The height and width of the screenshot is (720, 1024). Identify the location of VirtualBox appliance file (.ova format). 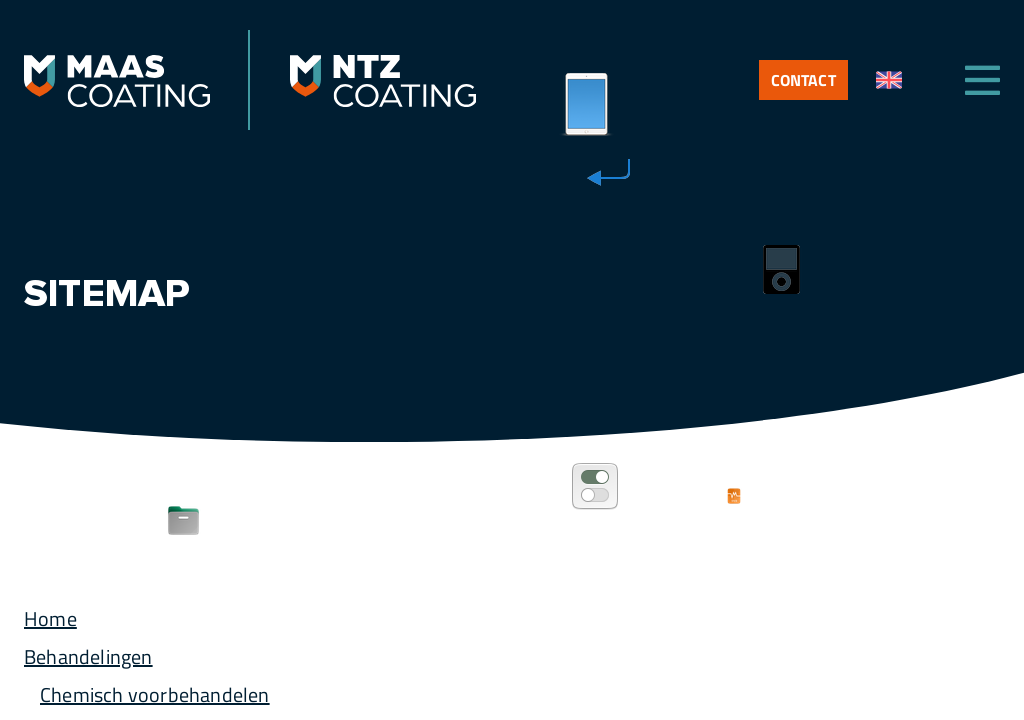
(734, 496).